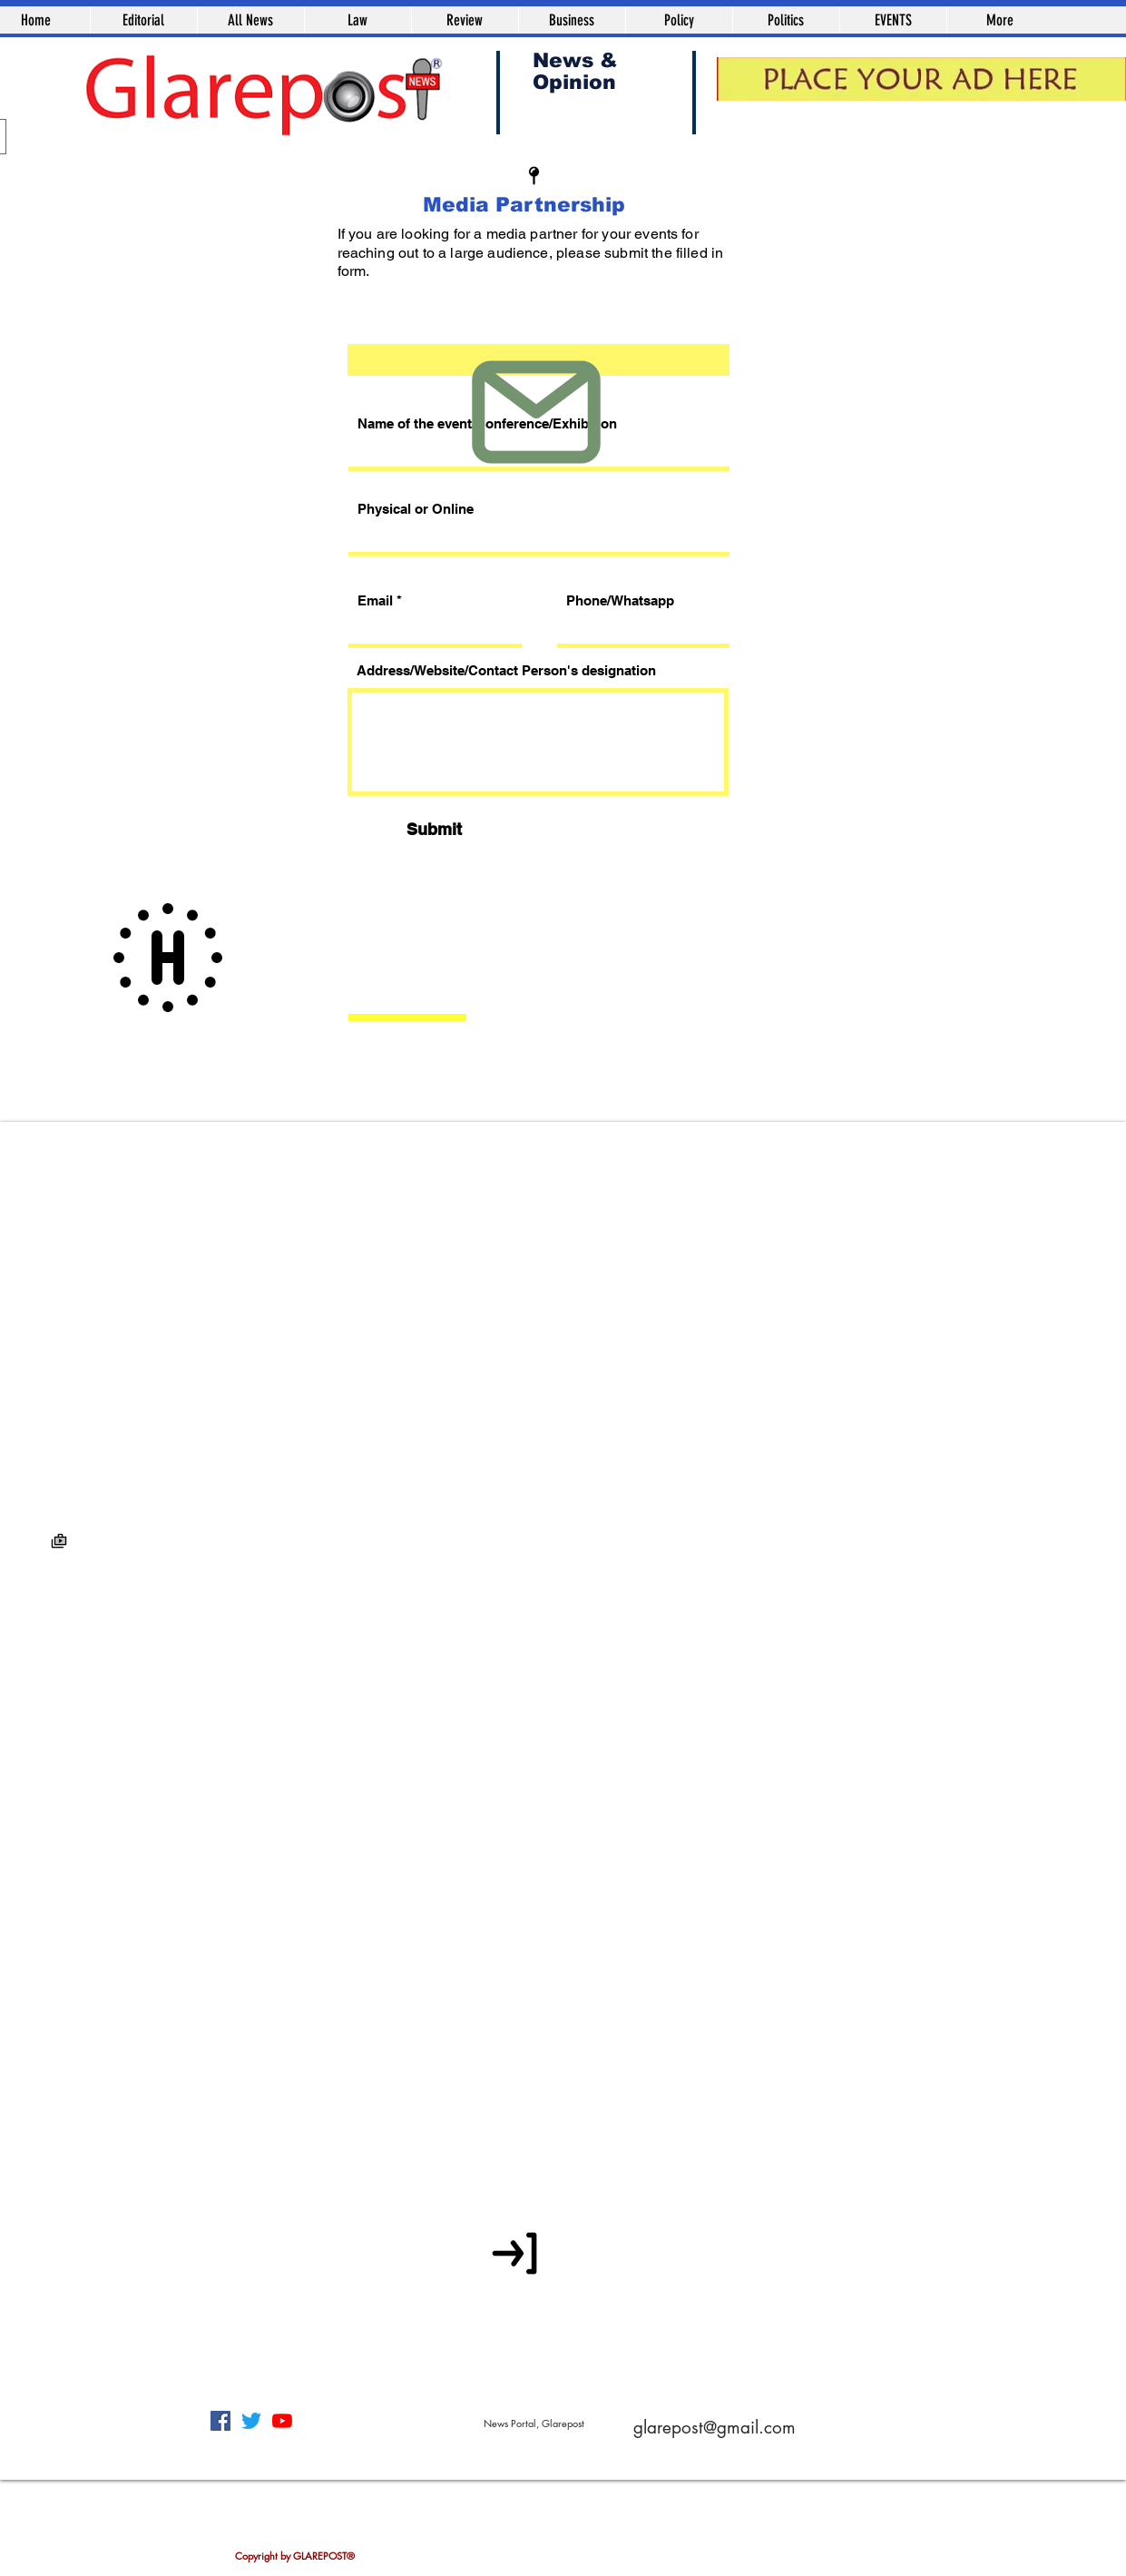 The width and height of the screenshot is (1126, 2576). Describe the element at coordinates (59, 1541) in the screenshot. I see `view your google play store purchases` at that location.